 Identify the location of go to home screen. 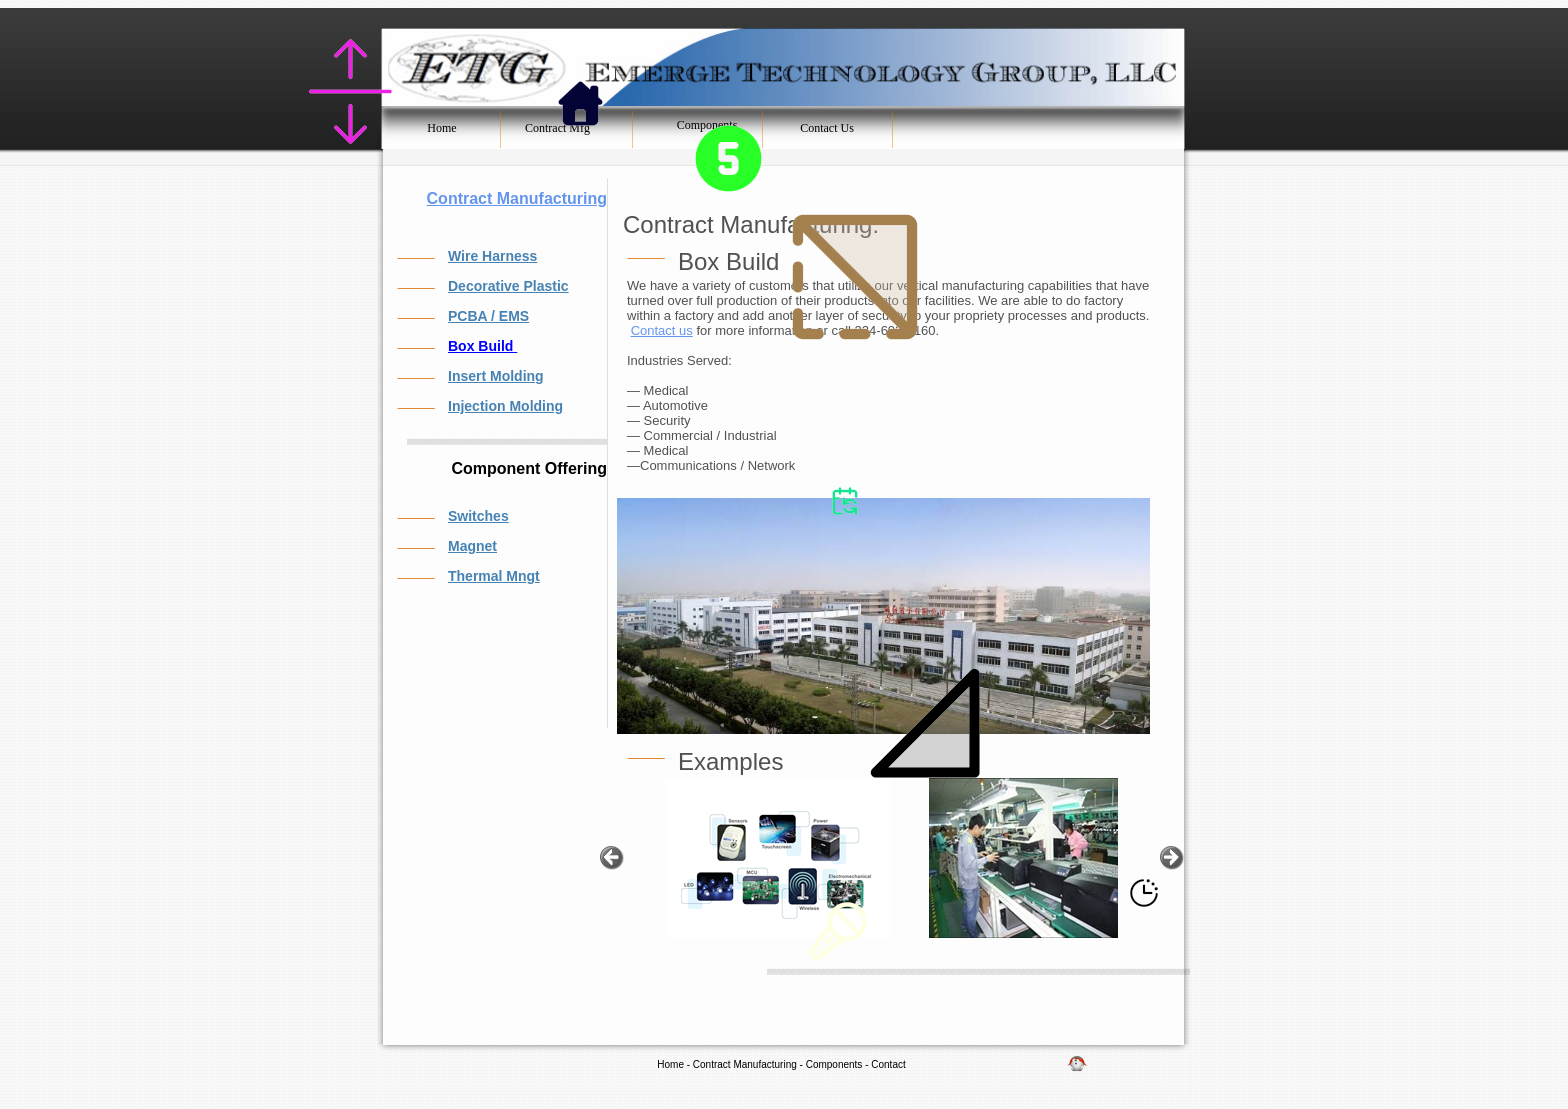
(580, 103).